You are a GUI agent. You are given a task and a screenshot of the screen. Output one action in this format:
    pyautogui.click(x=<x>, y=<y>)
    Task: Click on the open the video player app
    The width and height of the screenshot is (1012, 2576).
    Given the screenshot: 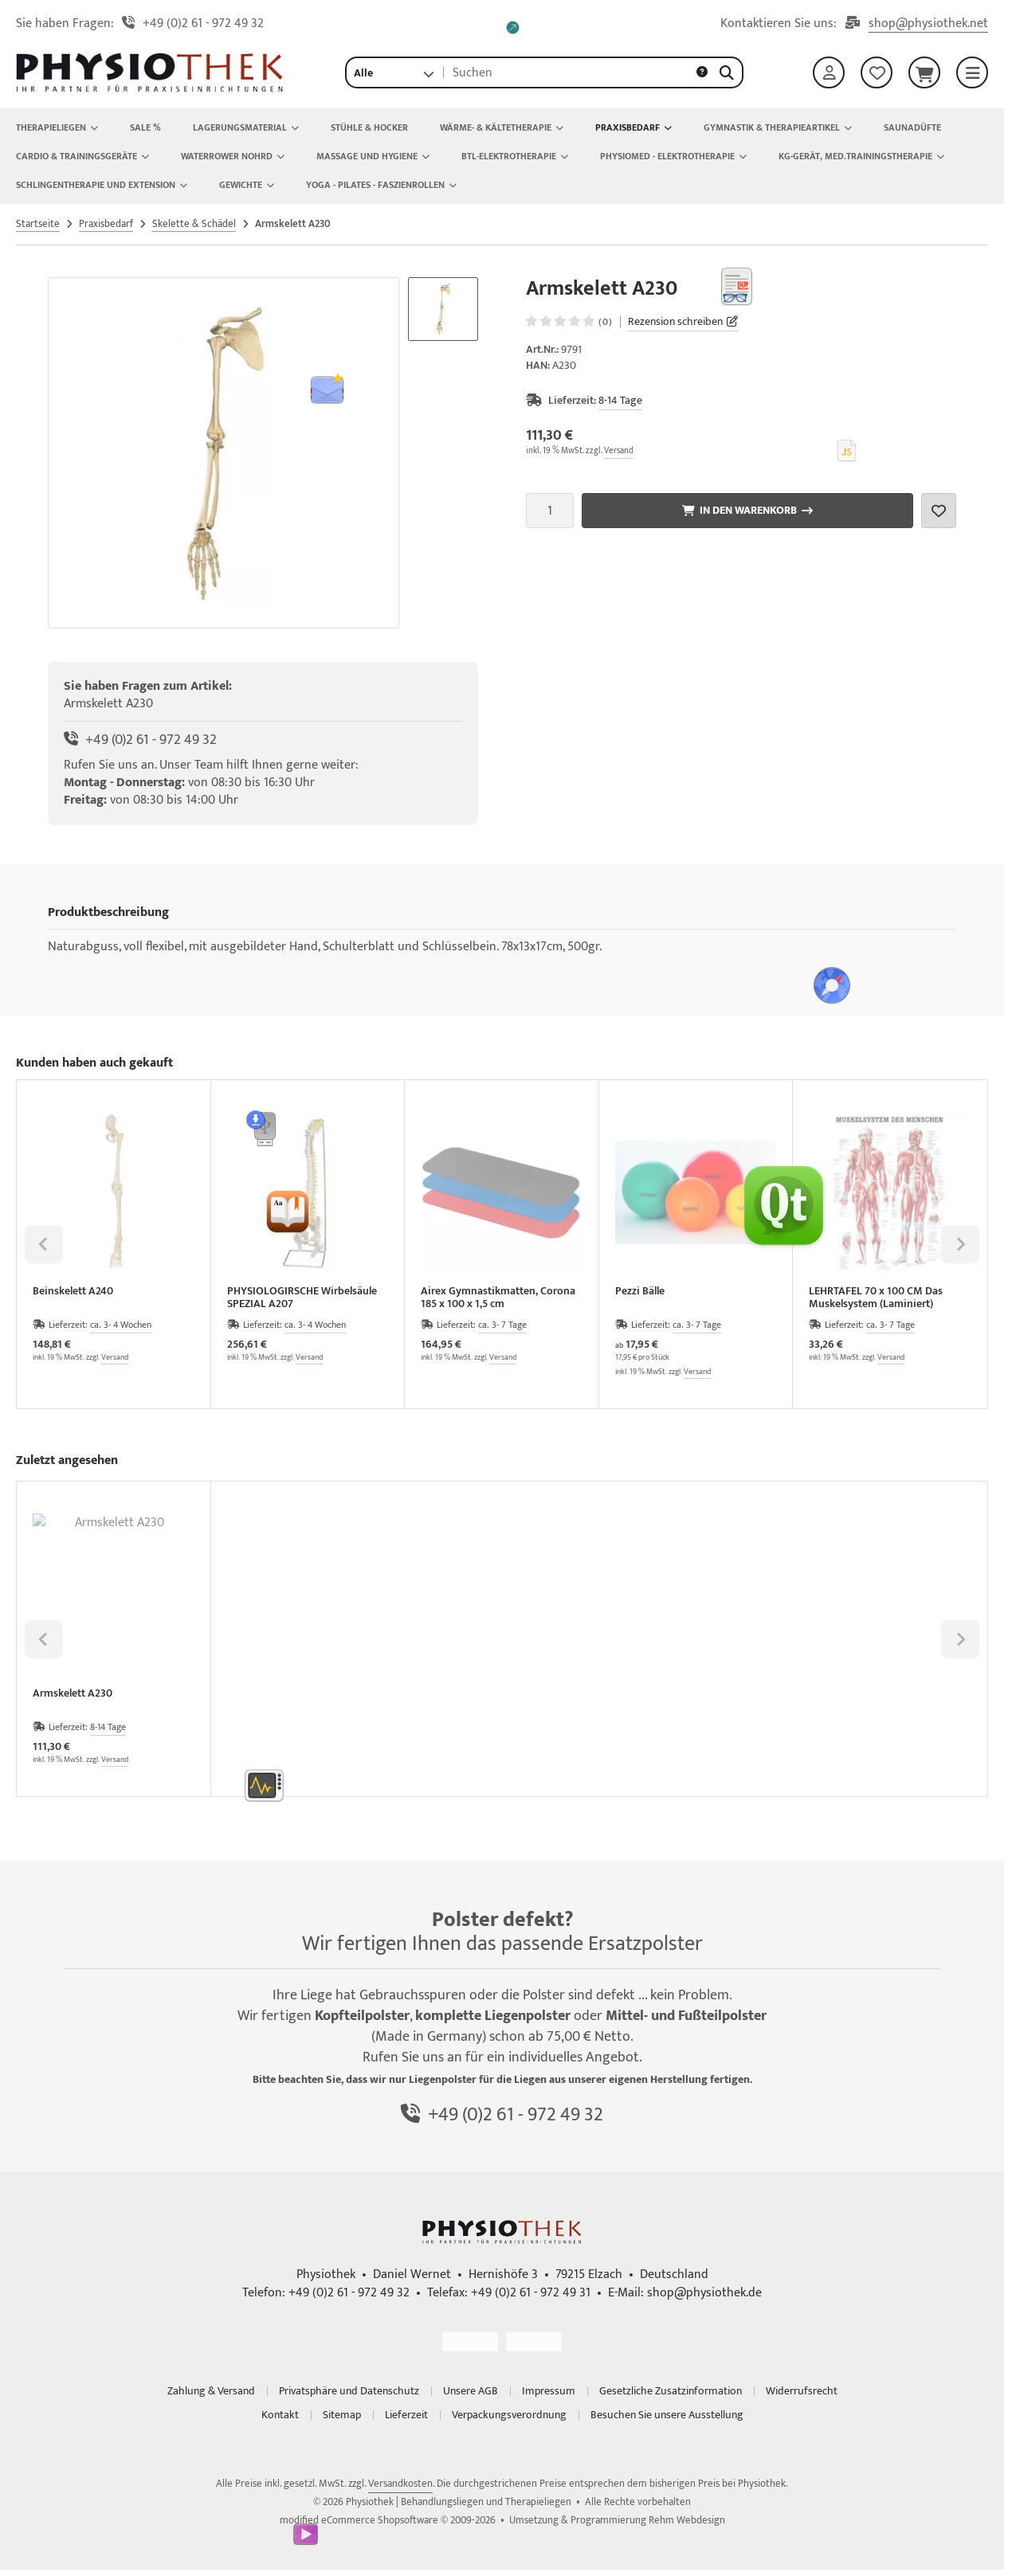 What is the action you would take?
    pyautogui.click(x=305, y=2534)
    